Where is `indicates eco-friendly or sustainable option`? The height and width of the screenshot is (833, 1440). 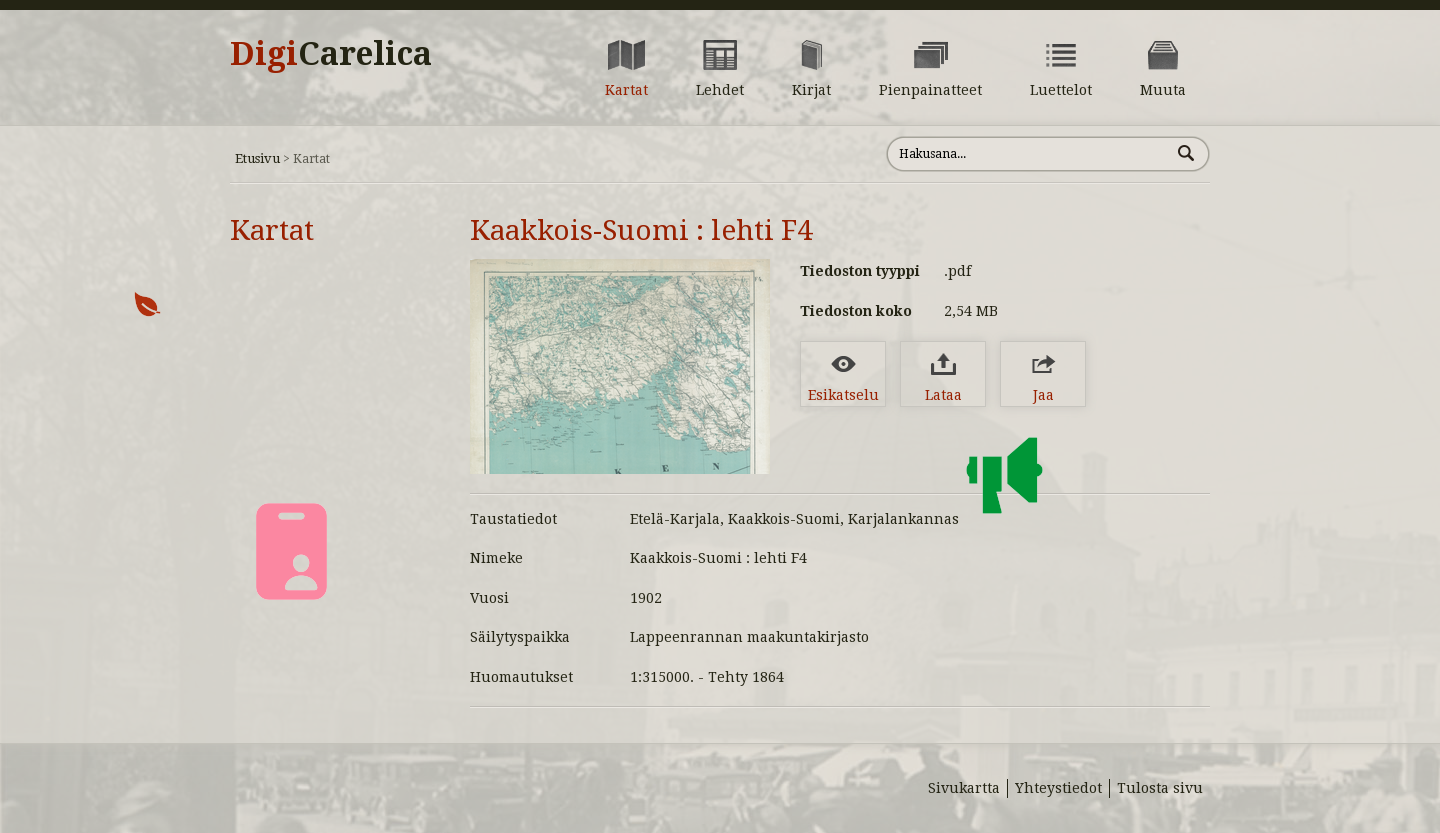
indicates eco-friendly or sustainable option is located at coordinates (147, 304).